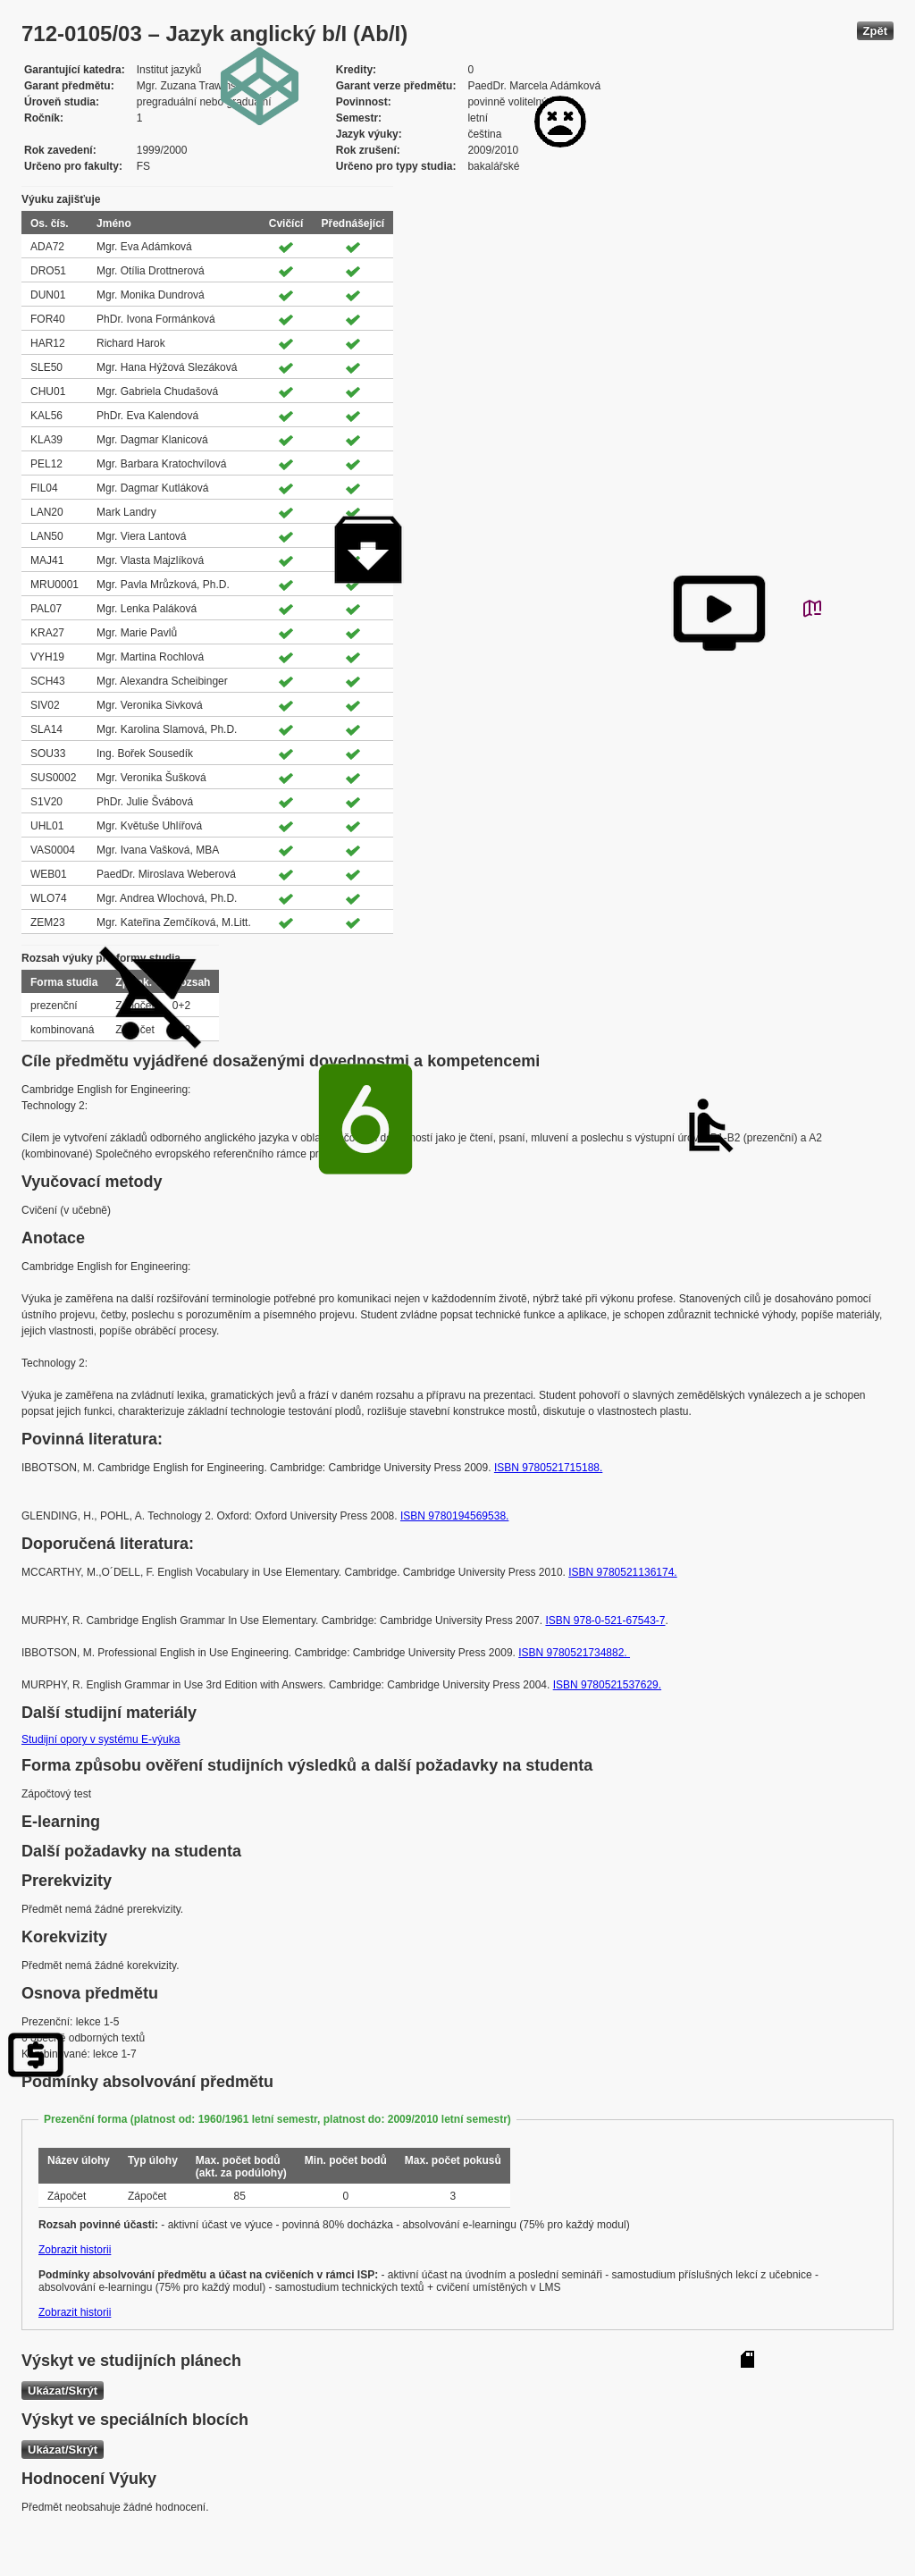 The image size is (915, 2576). What do you see at coordinates (365, 1119) in the screenshot?
I see `indicates the number six in a sequence or list` at bounding box center [365, 1119].